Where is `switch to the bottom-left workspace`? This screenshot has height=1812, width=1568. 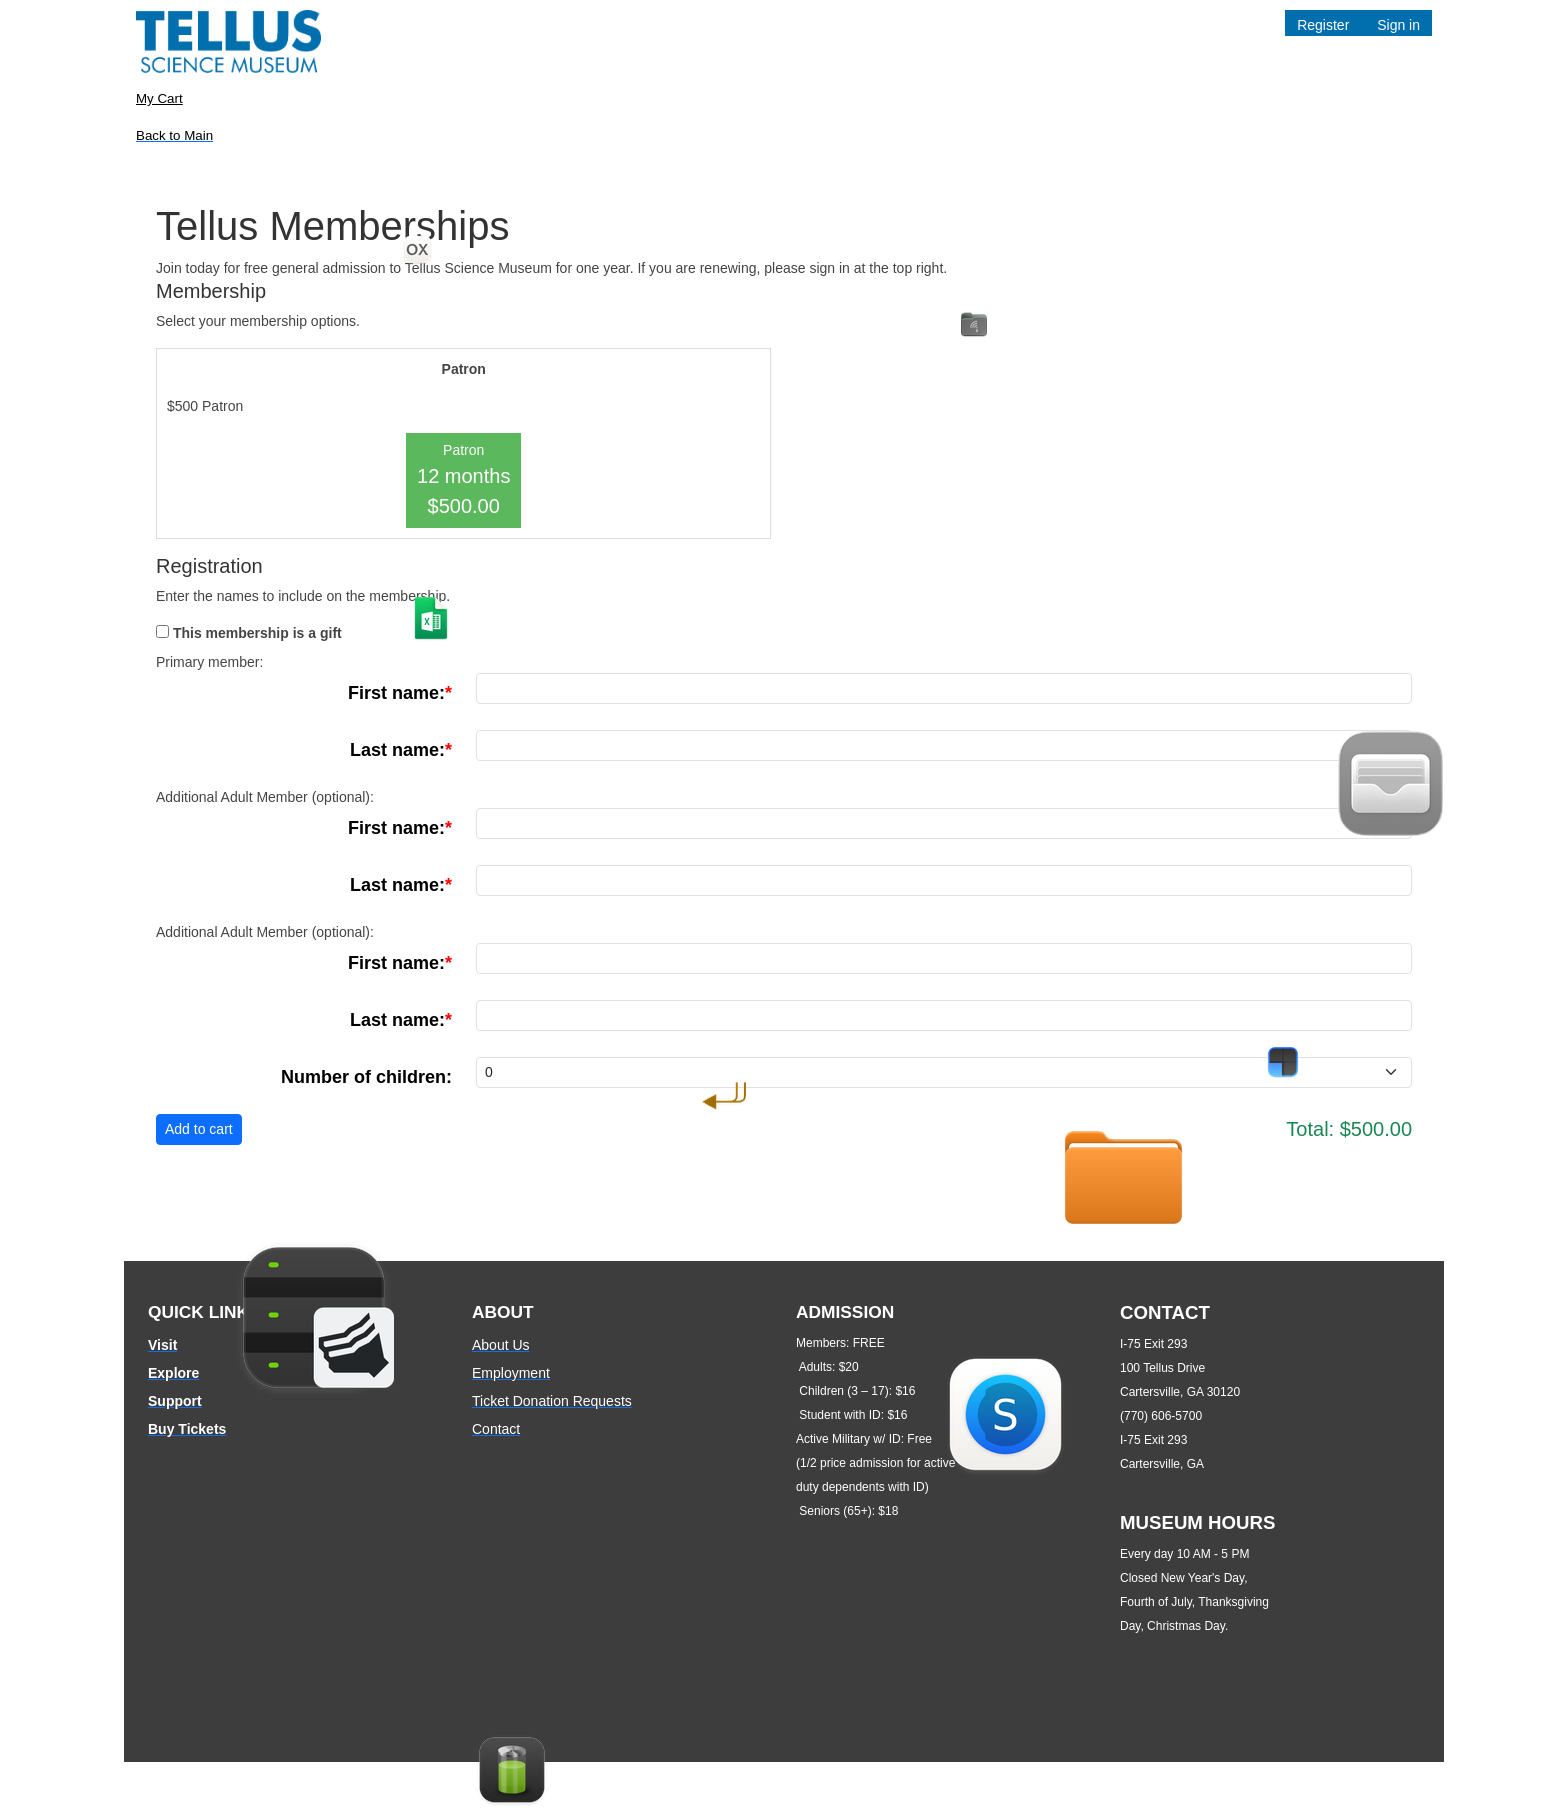 switch to the bottom-left workspace is located at coordinates (1283, 1062).